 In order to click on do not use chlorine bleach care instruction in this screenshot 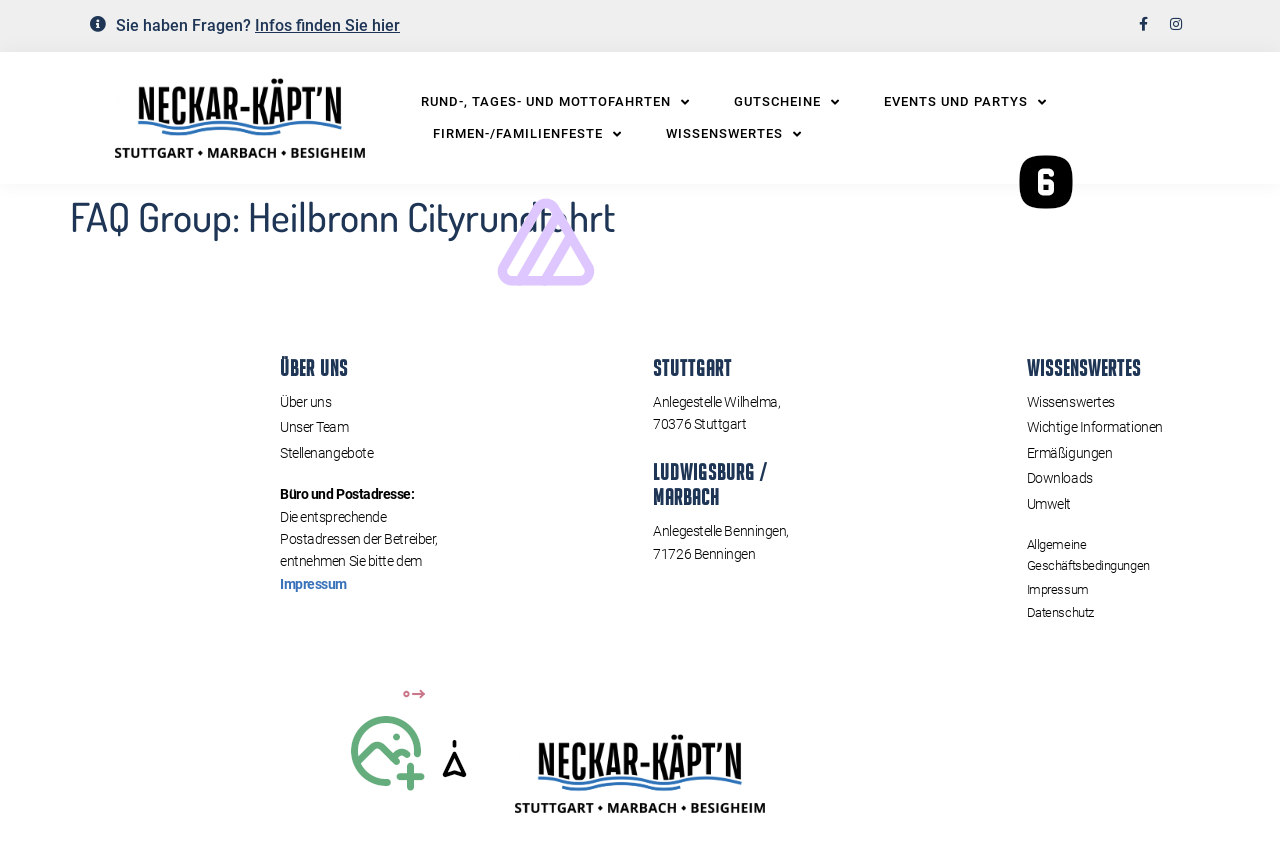, I will do `click(546, 247)`.